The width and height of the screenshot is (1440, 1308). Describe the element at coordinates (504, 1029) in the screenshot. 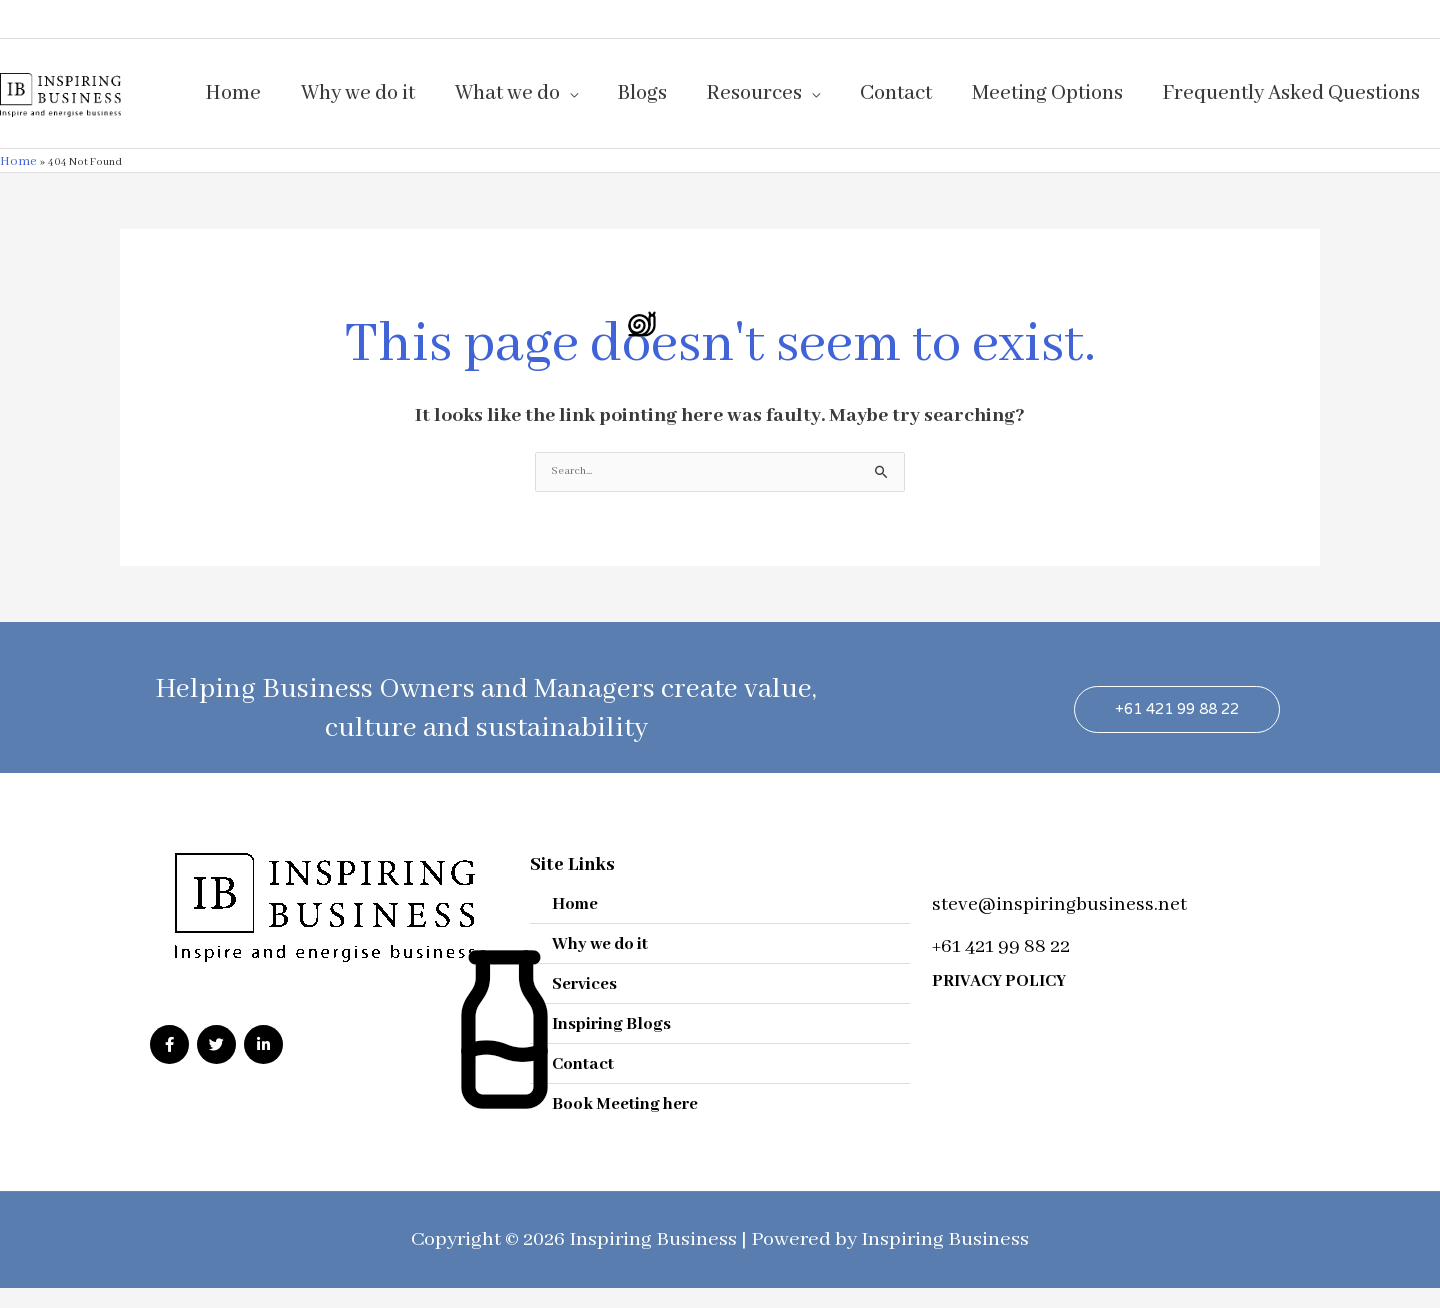

I see `add milk to shopping list` at that location.